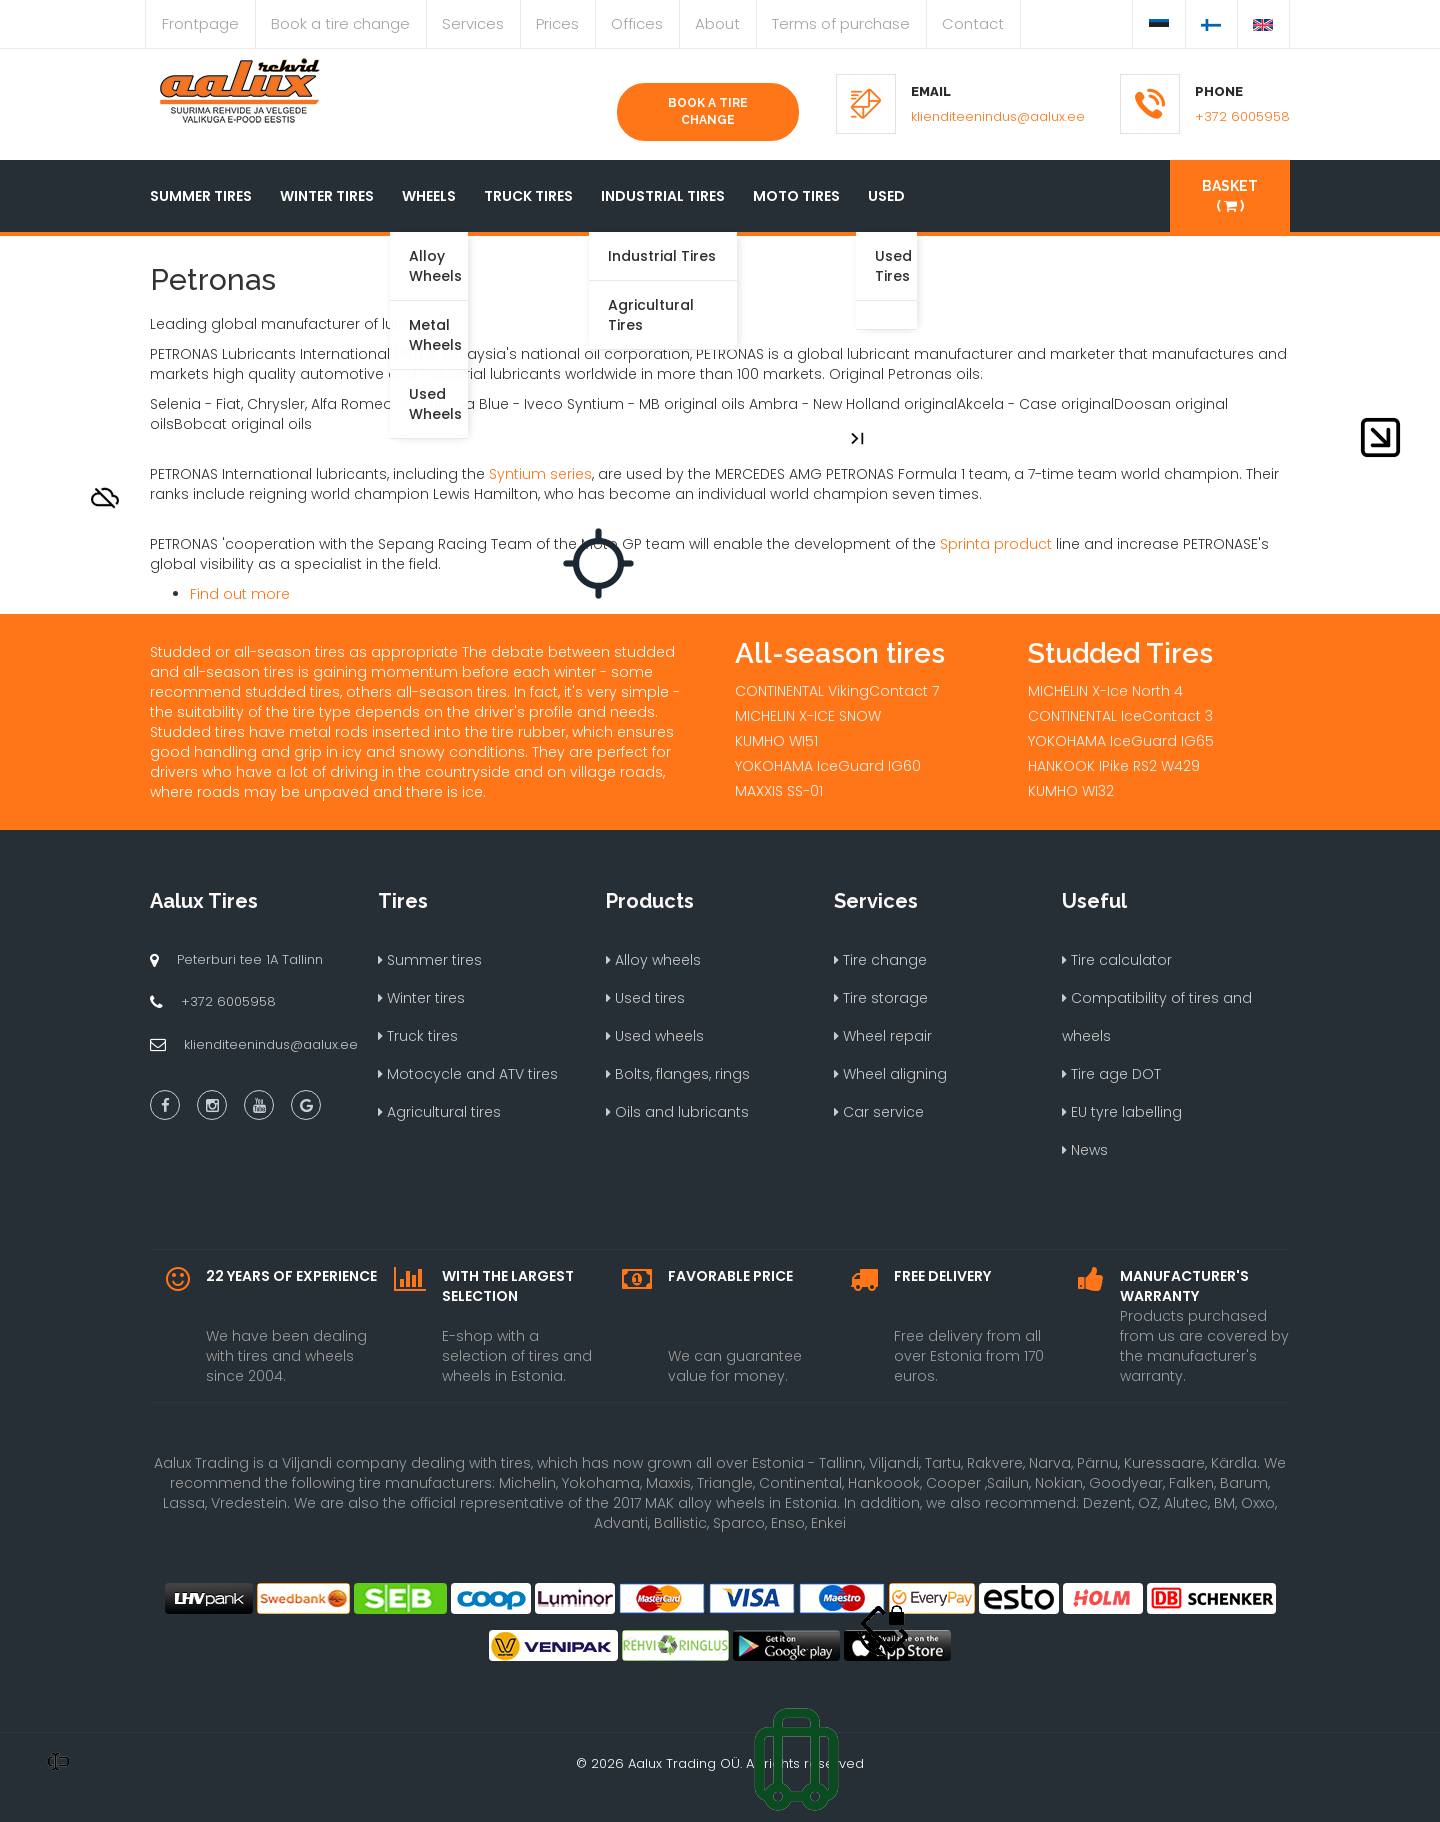  What do you see at coordinates (105, 497) in the screenshot?
I see `indicates no cloud connection or offline status` at bounding box center [105, 497].